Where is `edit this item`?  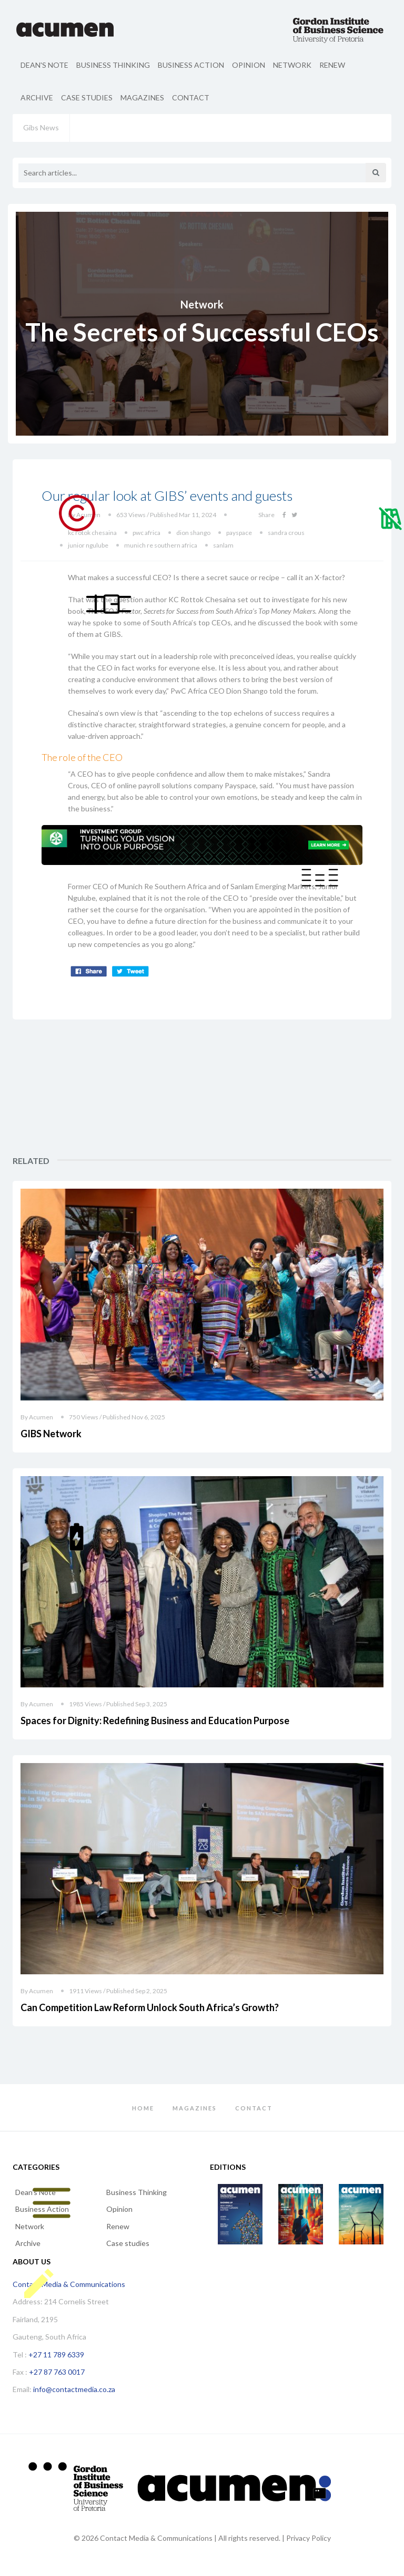
edit this item is located at coordinates (39, 2283).